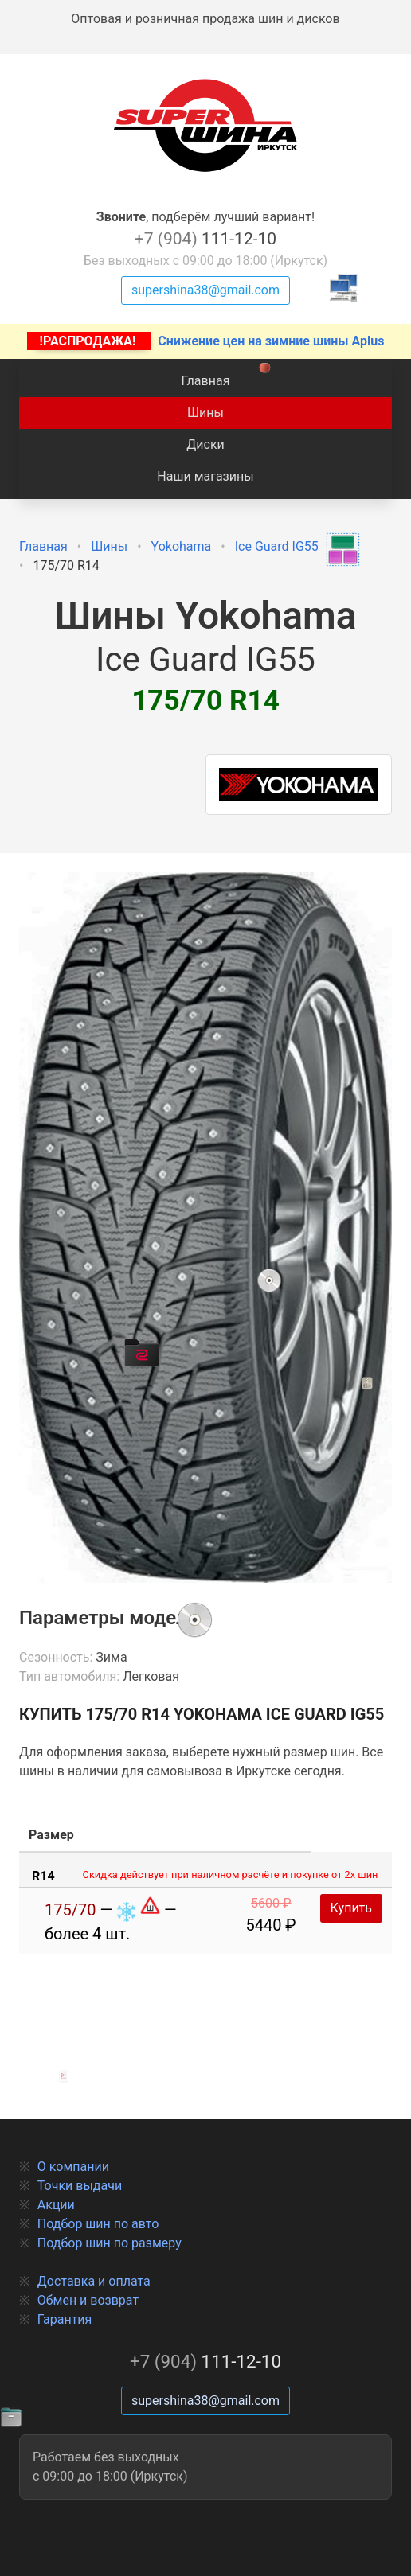  I want to click on a 7z compressed archive file, so click(367, 1383).